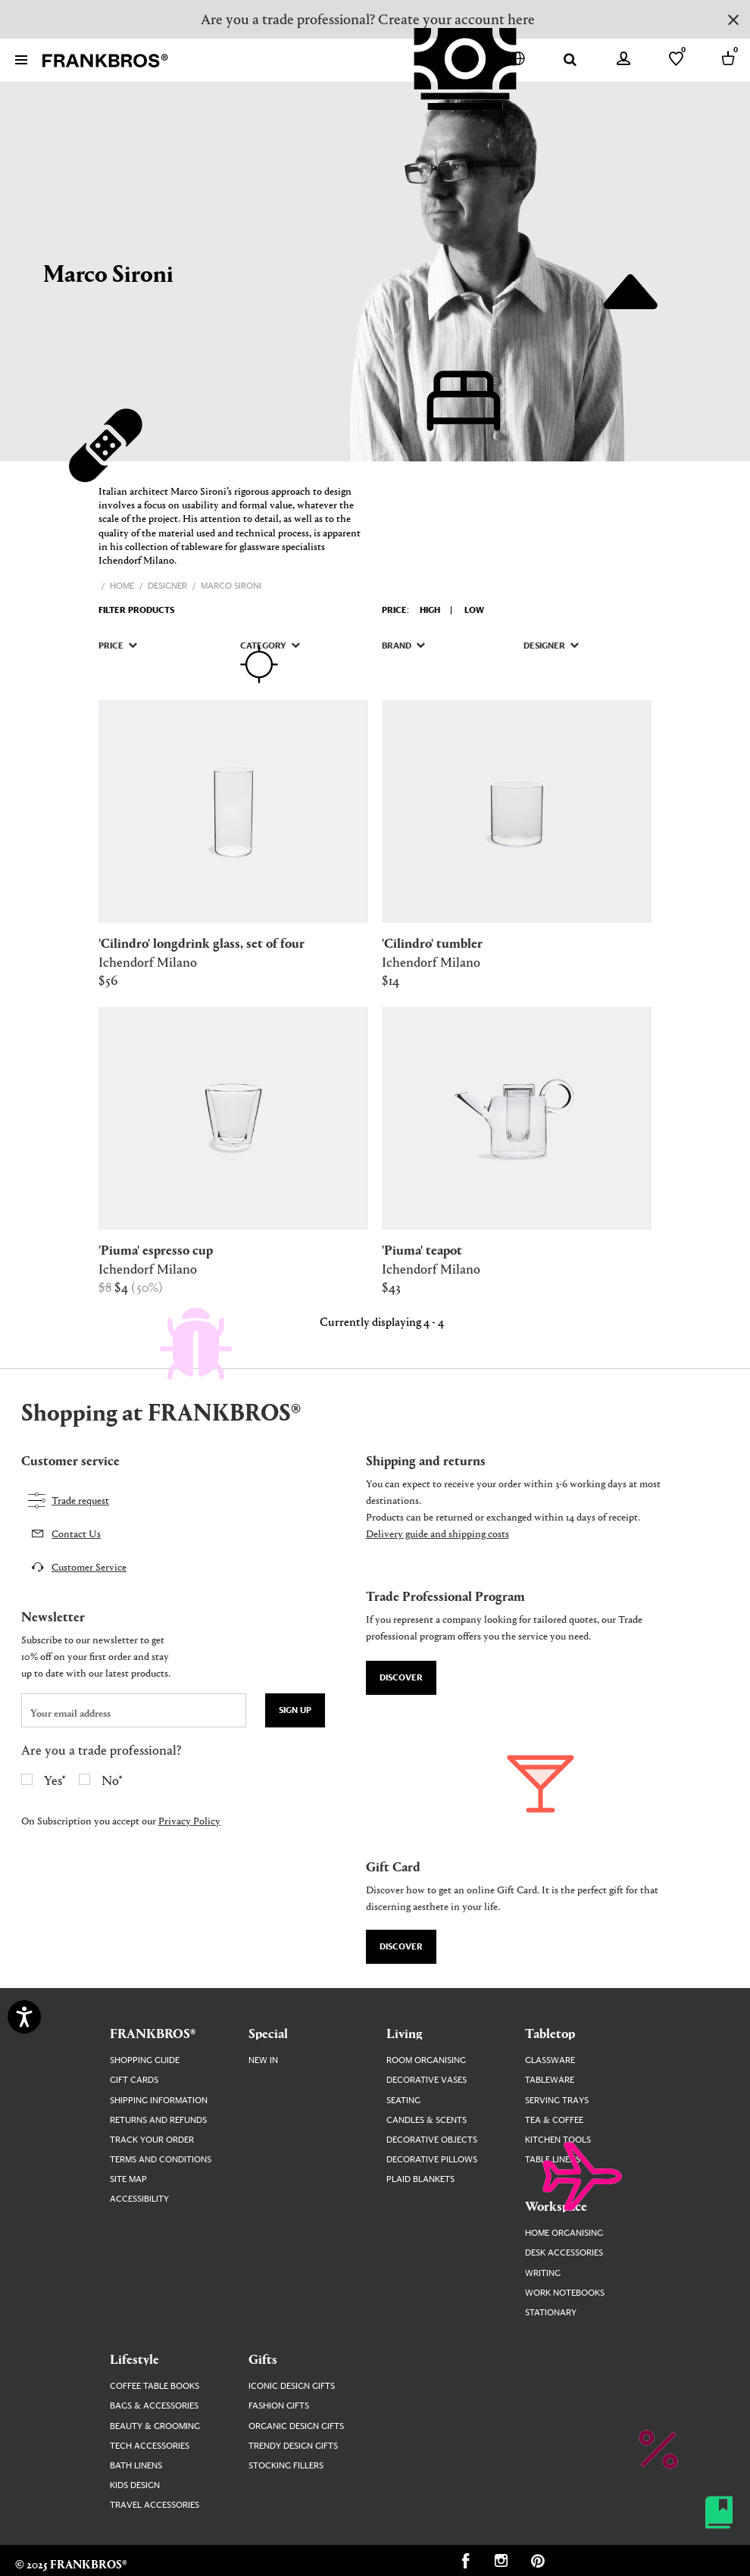  What do you see at coordinates (465, 69) in the screenshot?
I see `view your cash balance` at bounding box center [465, 69].